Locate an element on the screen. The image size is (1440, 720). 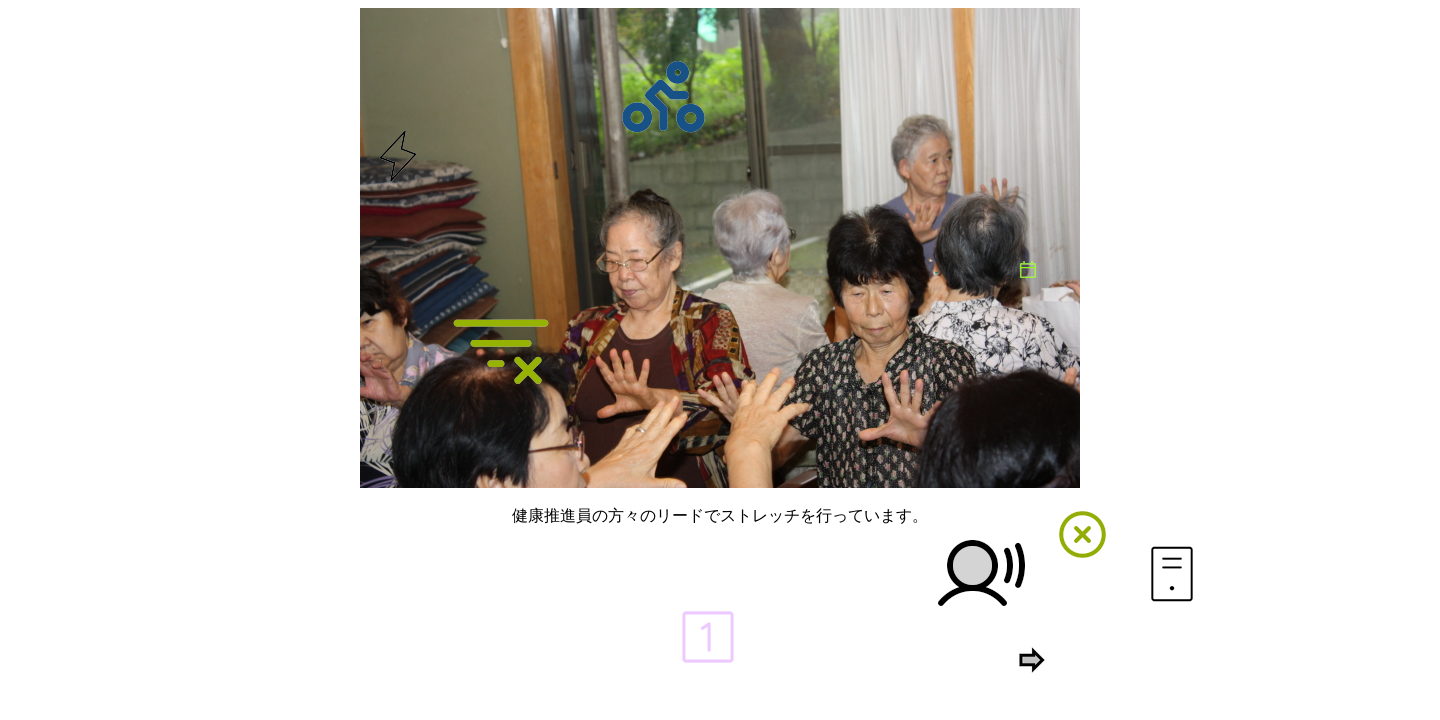
user is speaking or broadcasting audio is located at coordinates (980, 573).